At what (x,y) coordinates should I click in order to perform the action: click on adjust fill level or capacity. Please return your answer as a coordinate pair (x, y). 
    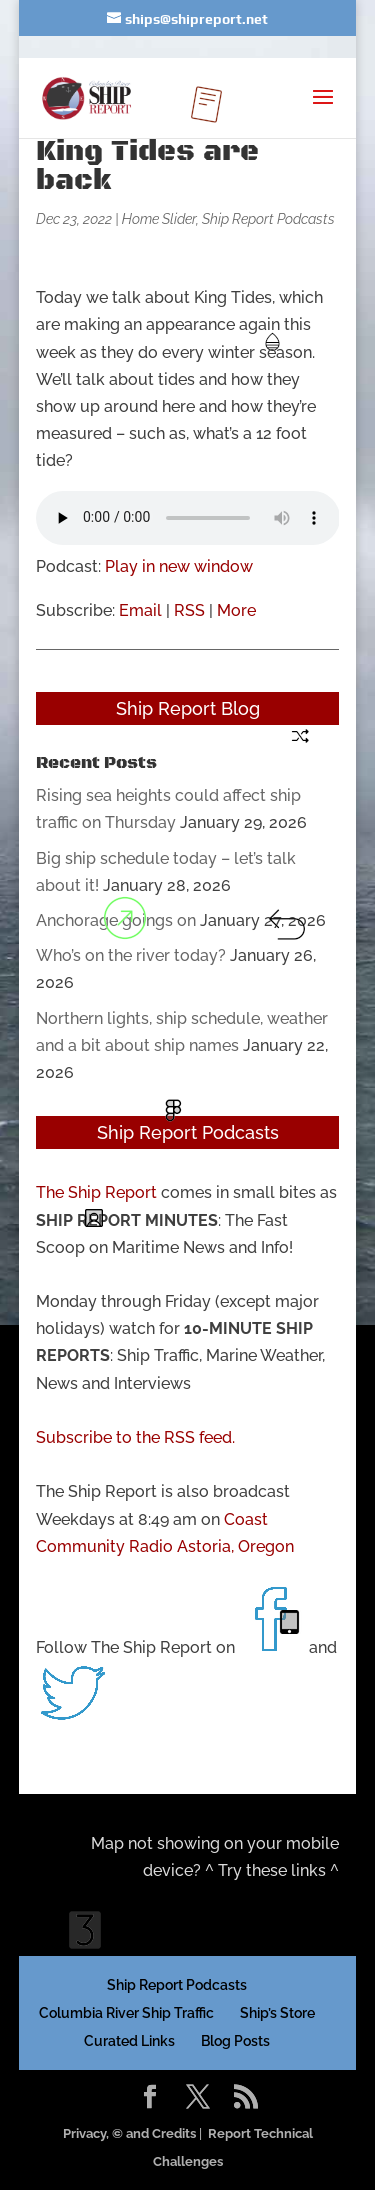
    Looking at the image, I should click on (272, 342).